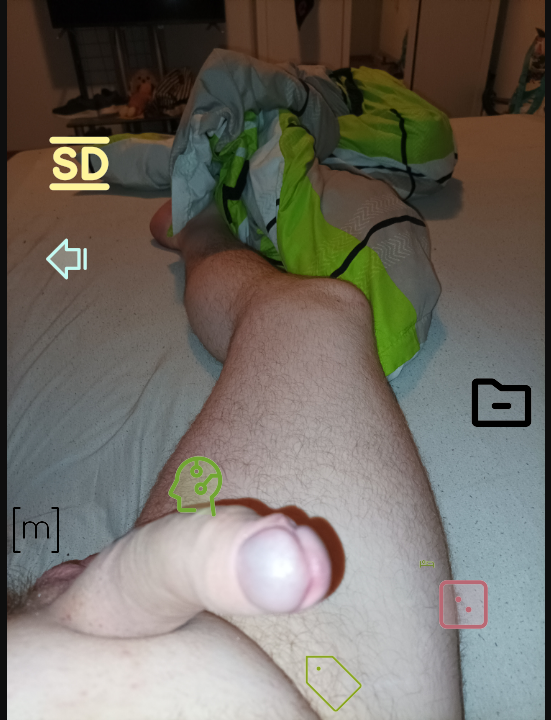 This screenshot has width=551, height=720. Describe the element at coordinates (36, 530) in the screenshot. I see `link to Matrix messaging platform` at that location.